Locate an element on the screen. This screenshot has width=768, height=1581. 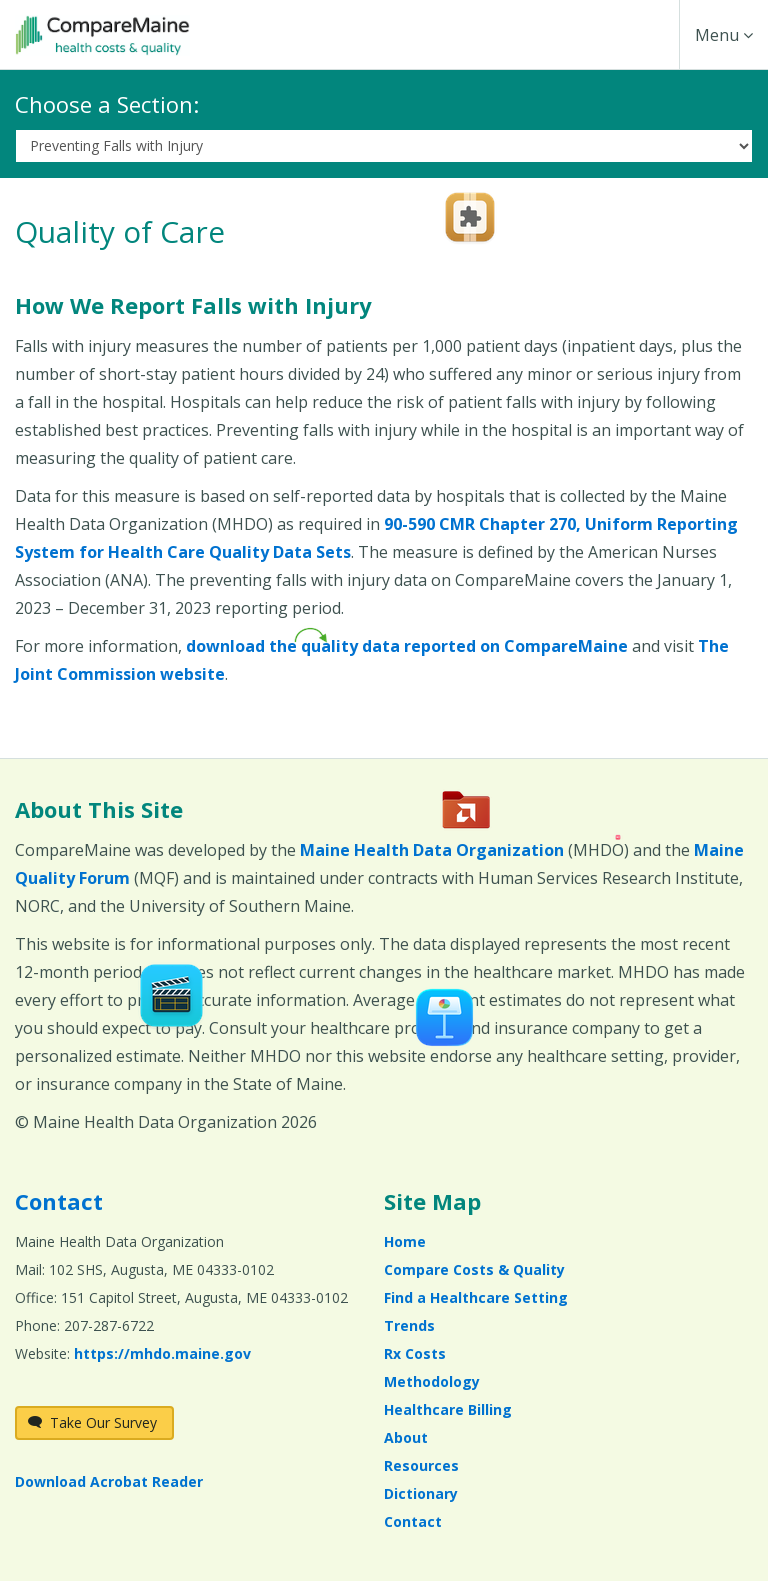
open sound and audio preferences is located at coordinates (585, 793).